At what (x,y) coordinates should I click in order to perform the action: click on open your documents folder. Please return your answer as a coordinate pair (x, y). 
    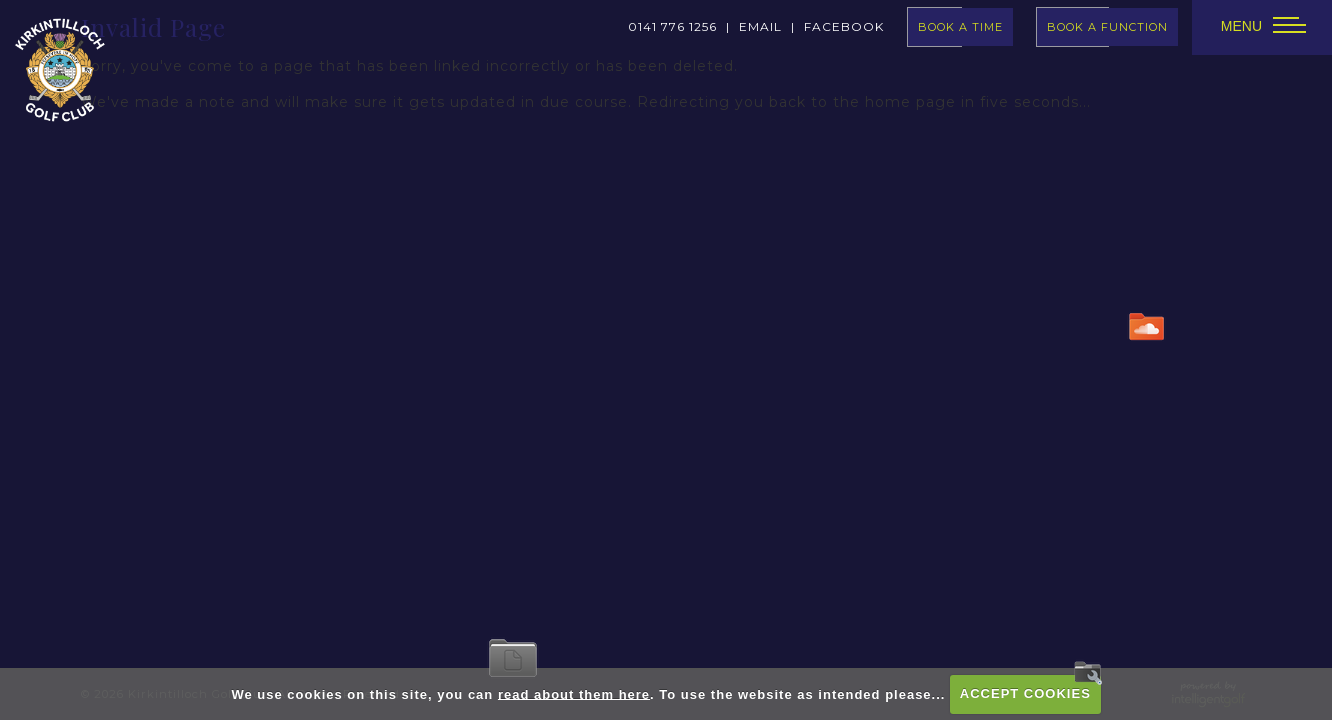
    Looking at the image, I should click on (513, 658).